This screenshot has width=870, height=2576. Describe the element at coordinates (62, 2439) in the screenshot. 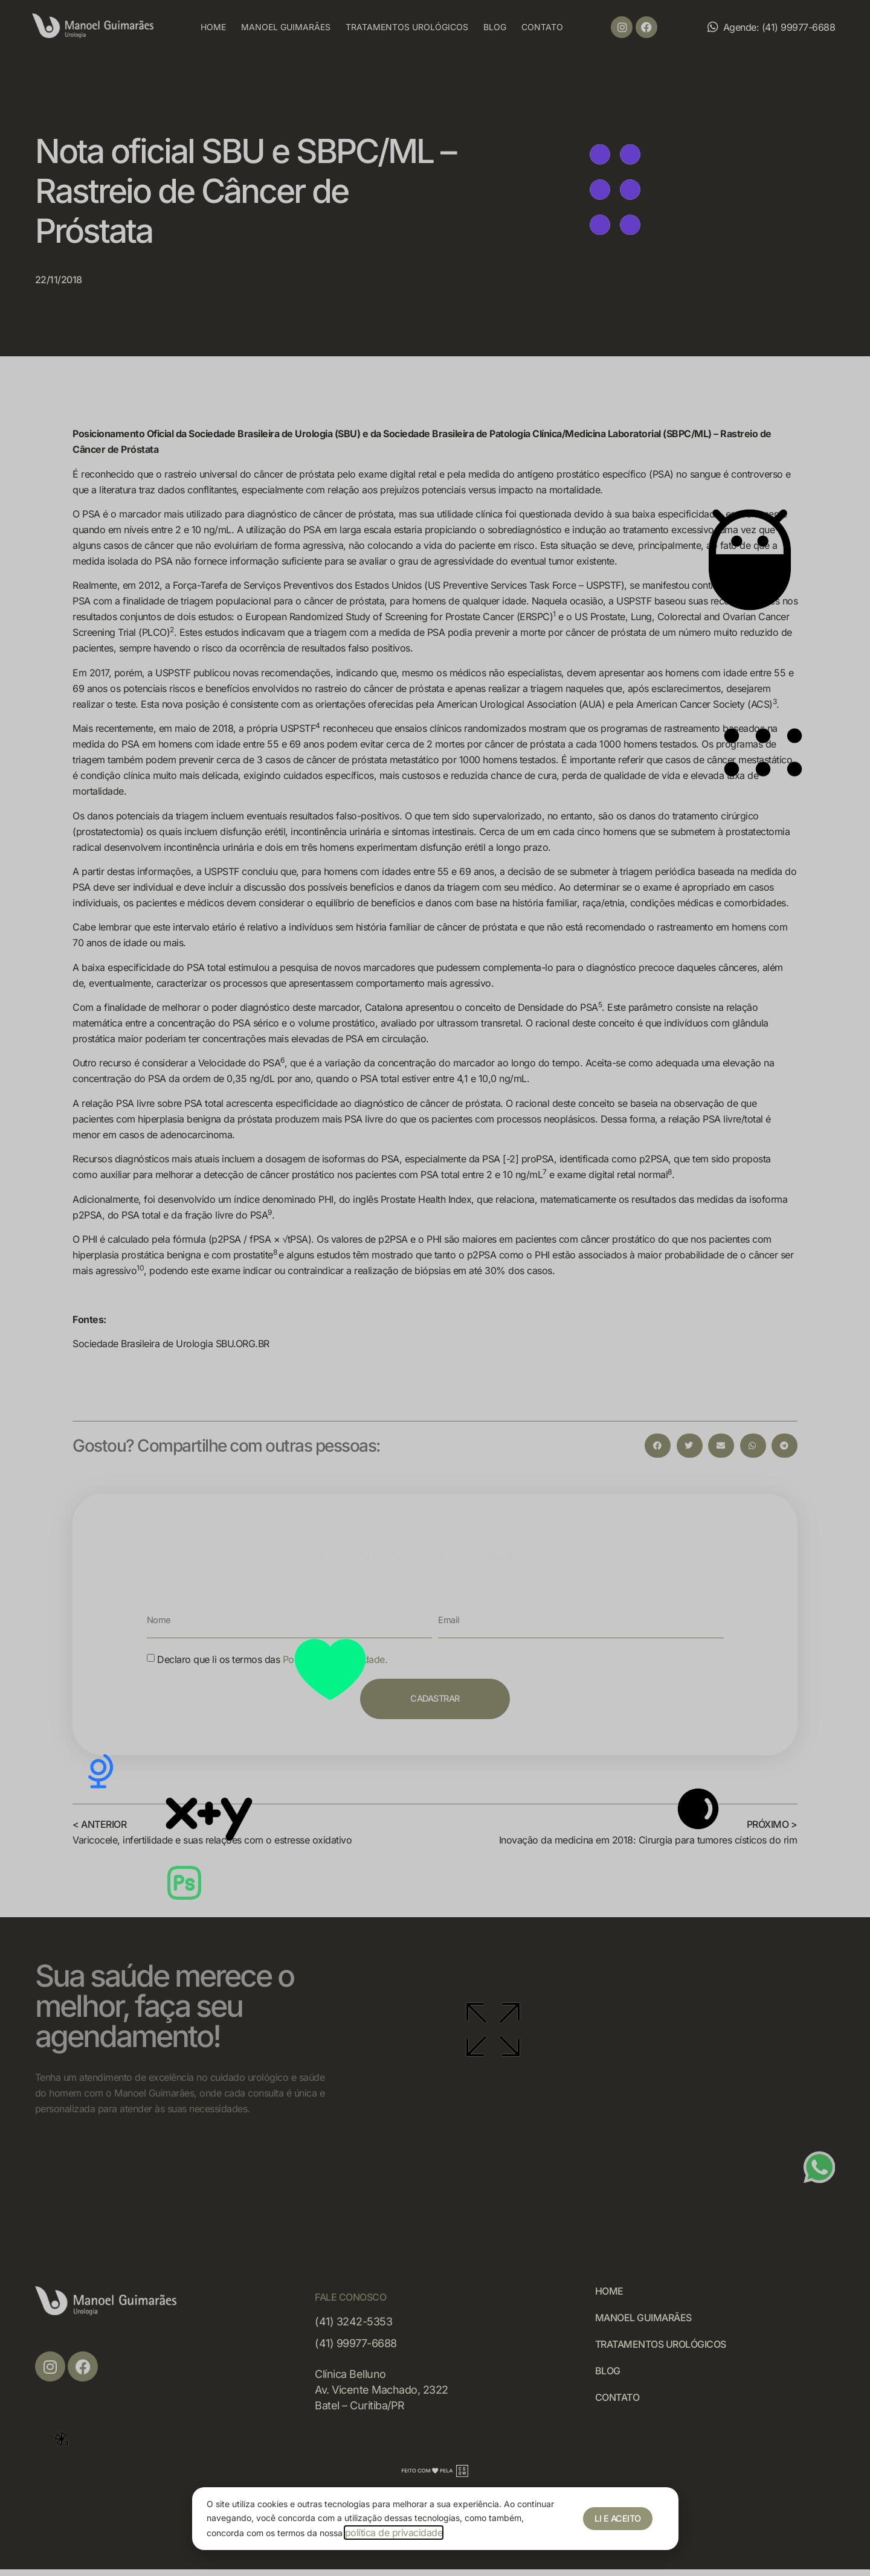

I see `set car fan speed to level 3` at that location.